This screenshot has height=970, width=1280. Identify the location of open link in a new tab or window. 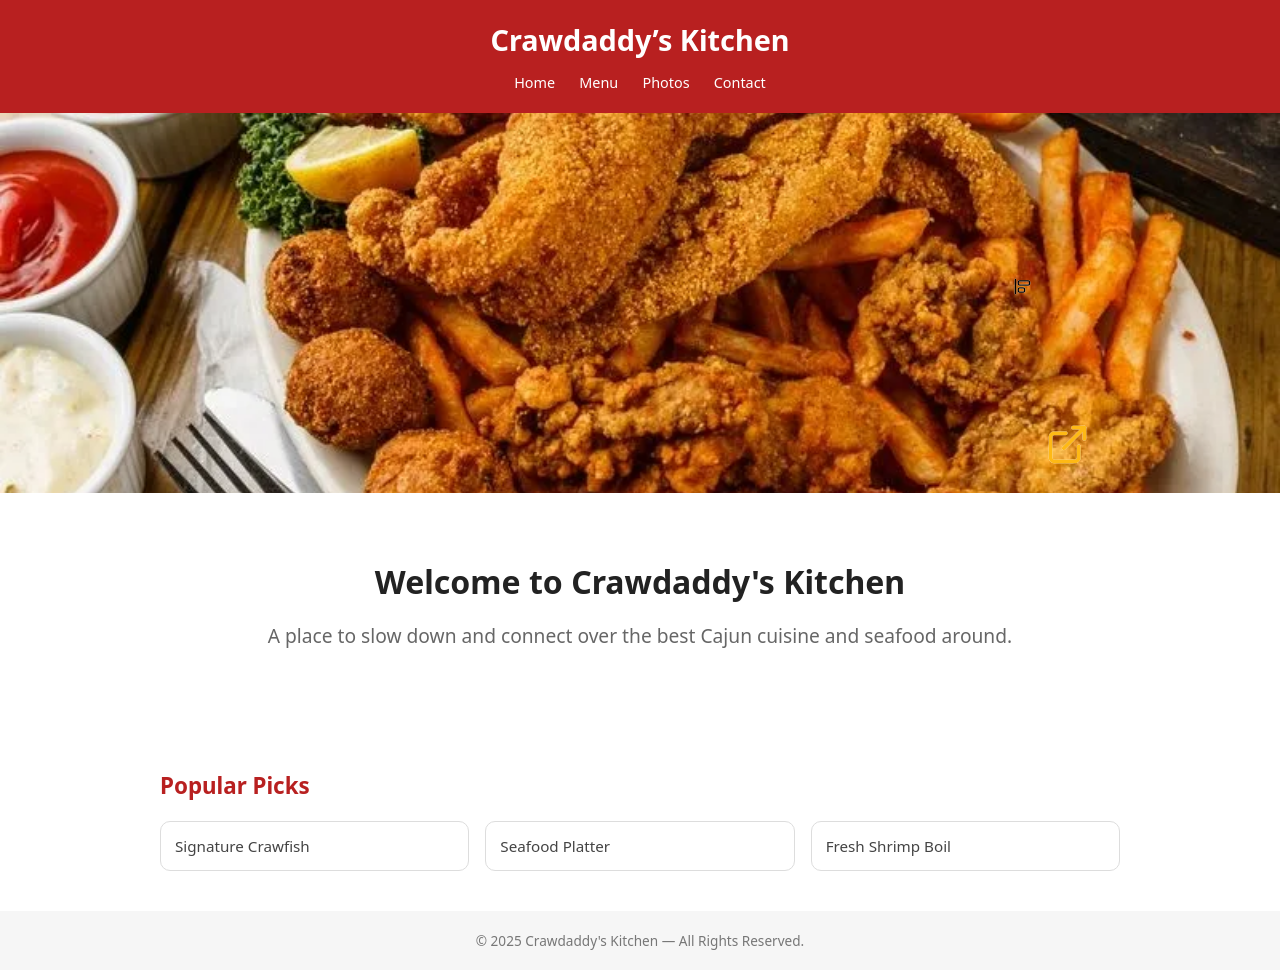
(1067, 444).